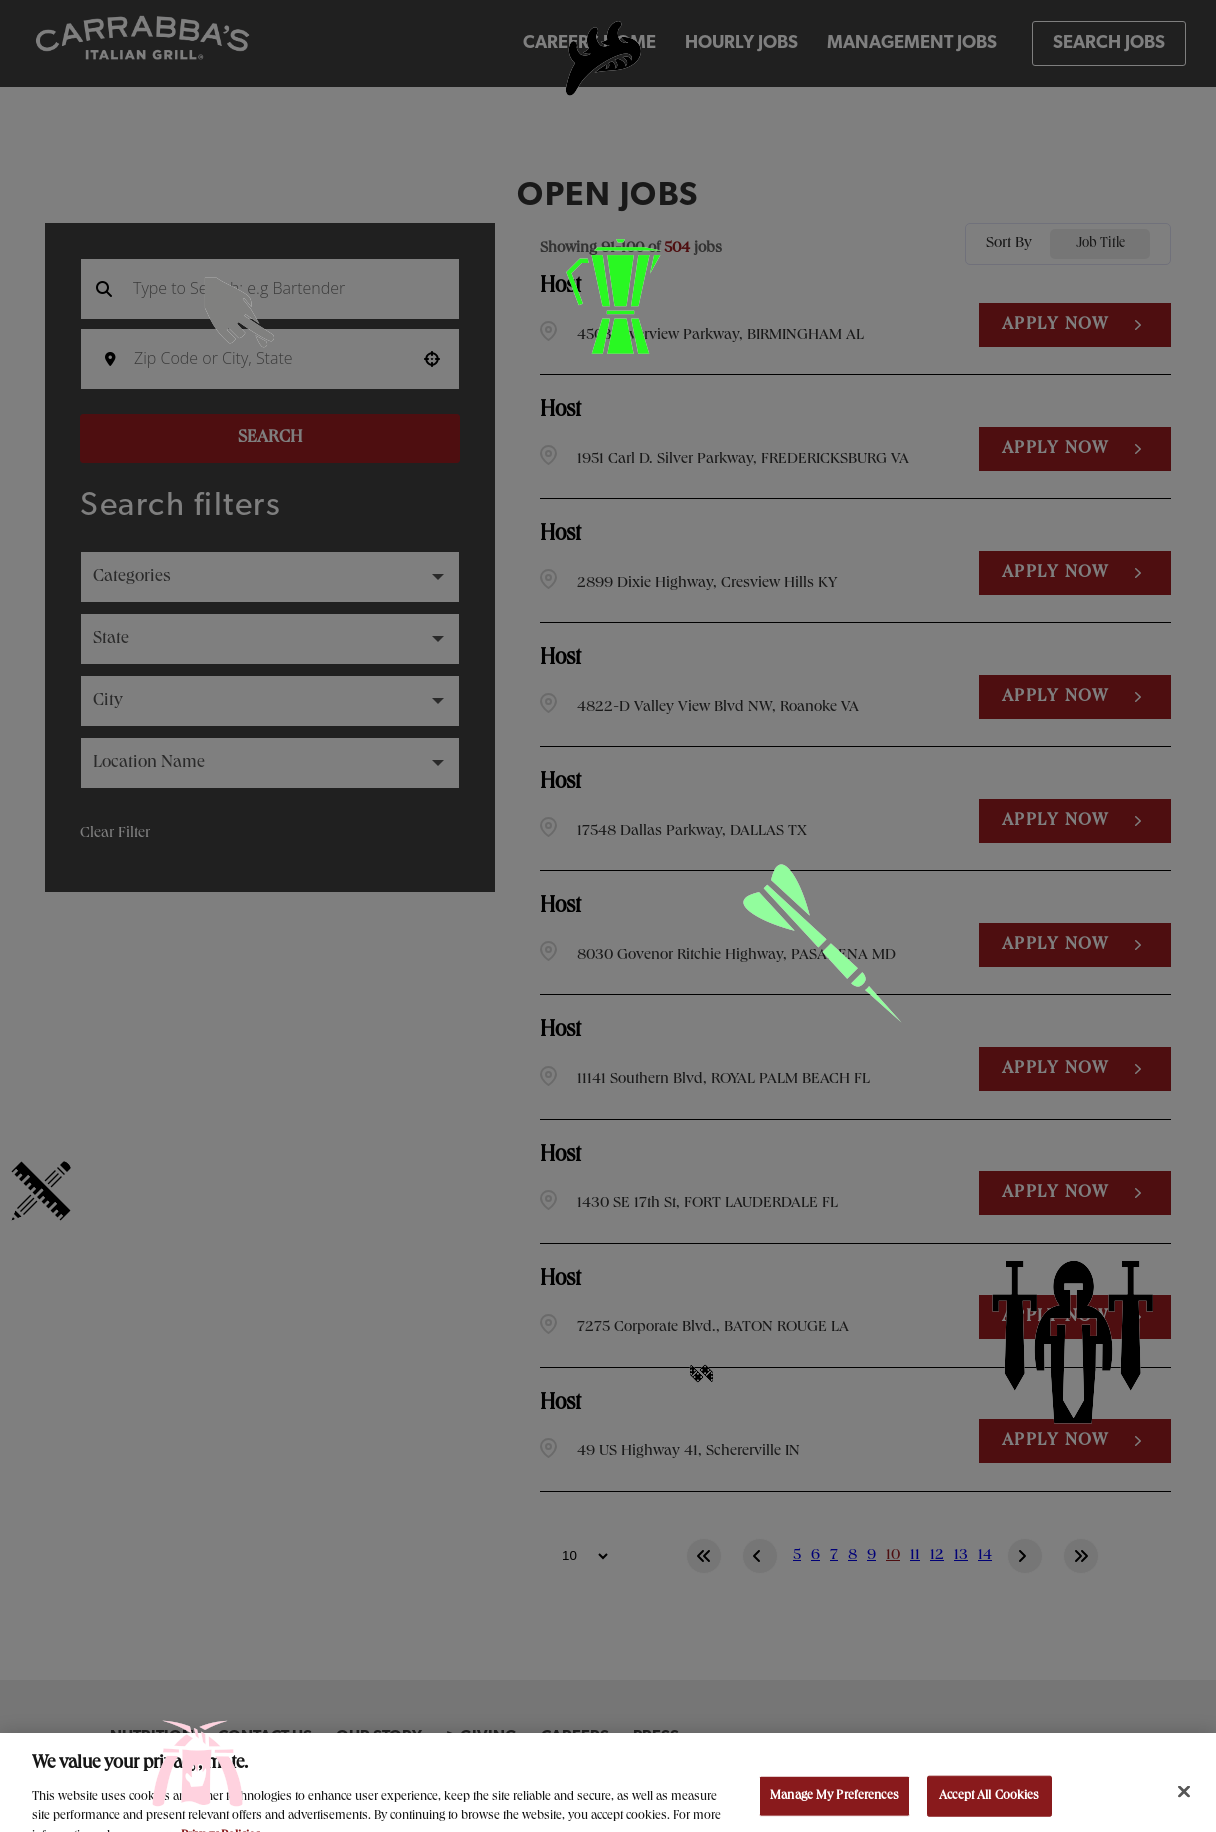  What do you see at coordinates (41, 1191) in the screenshot?
I see `access design or drawing tools` at bounding box center [41, 1191].